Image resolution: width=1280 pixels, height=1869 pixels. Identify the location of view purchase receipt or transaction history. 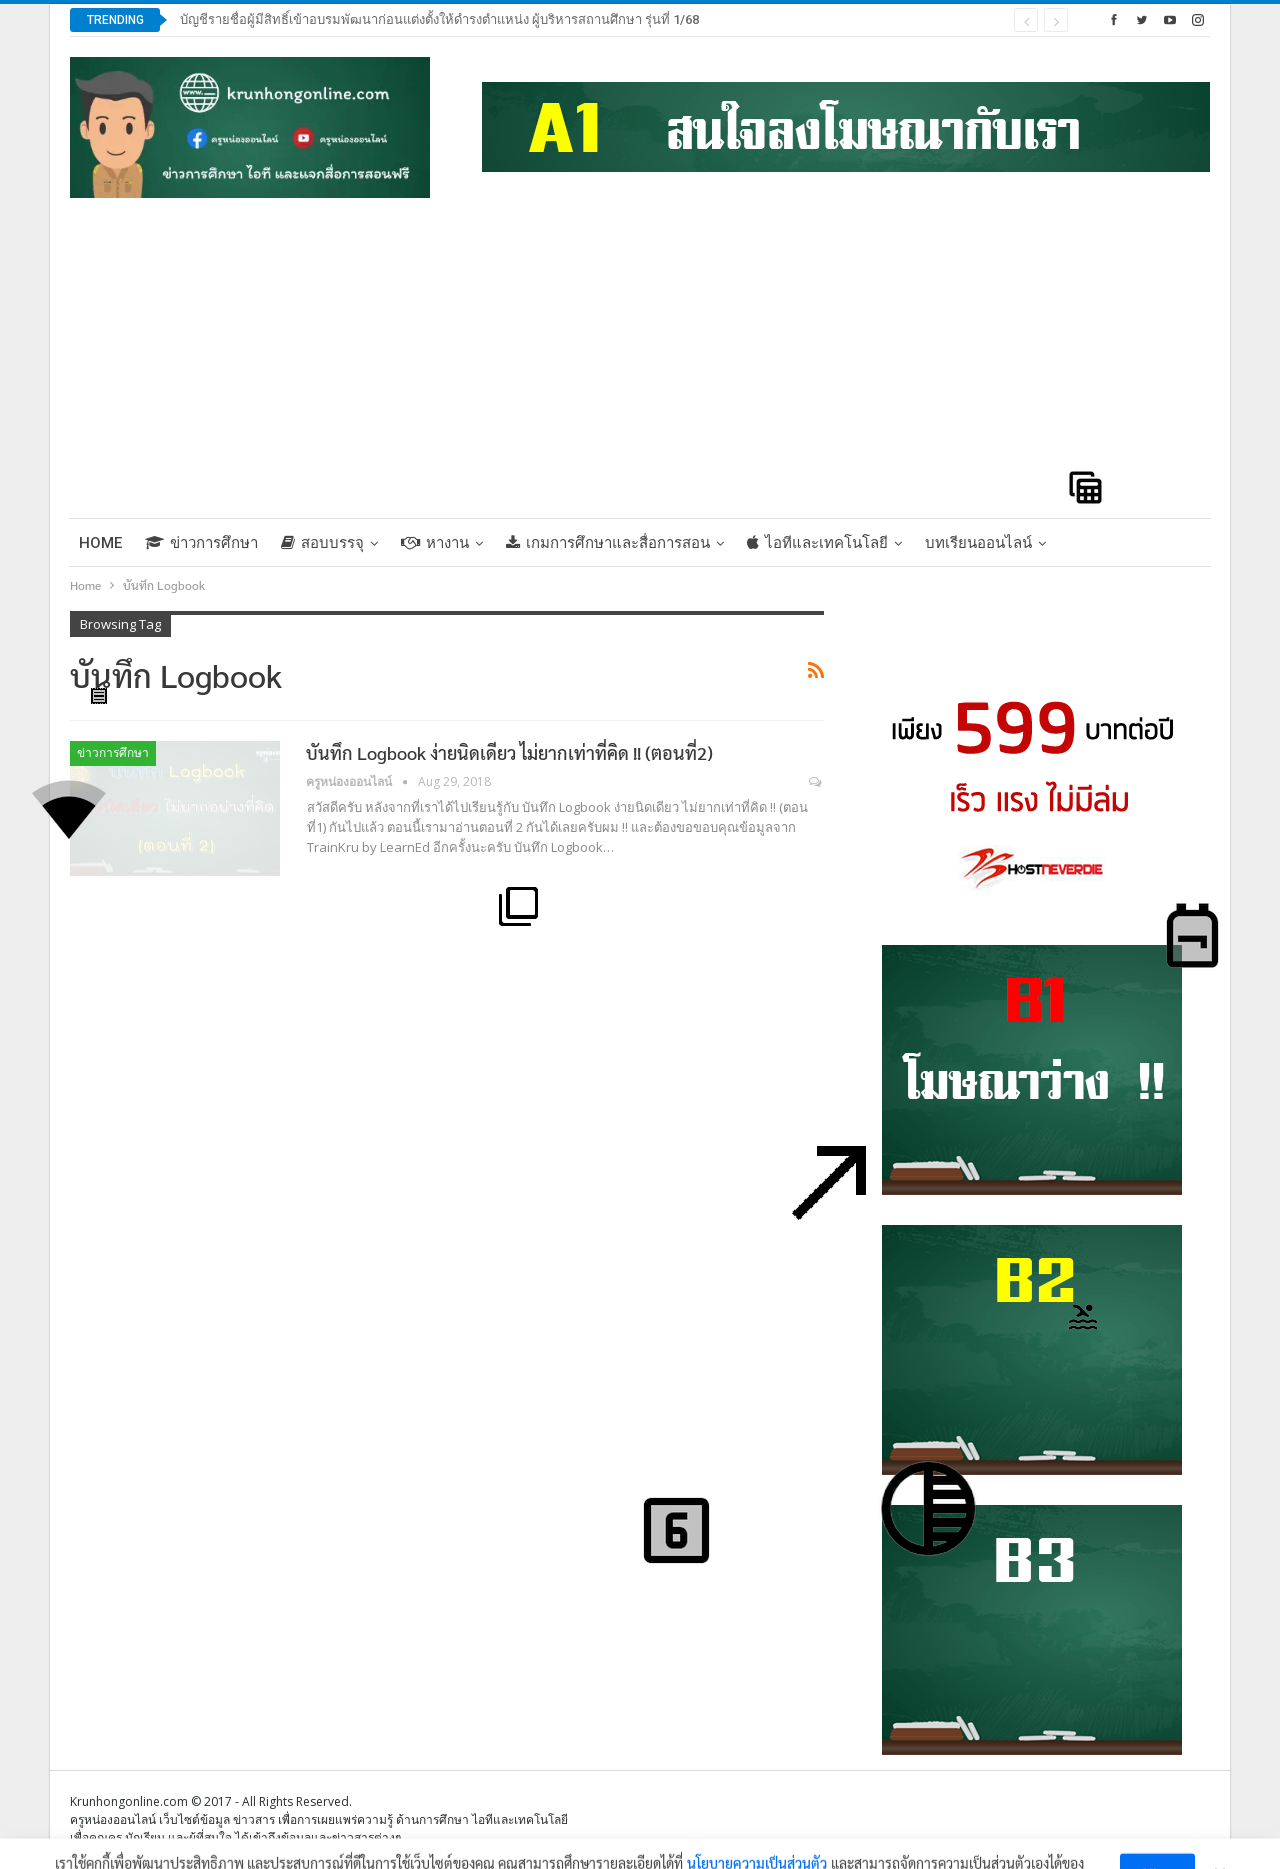
(99, 696).